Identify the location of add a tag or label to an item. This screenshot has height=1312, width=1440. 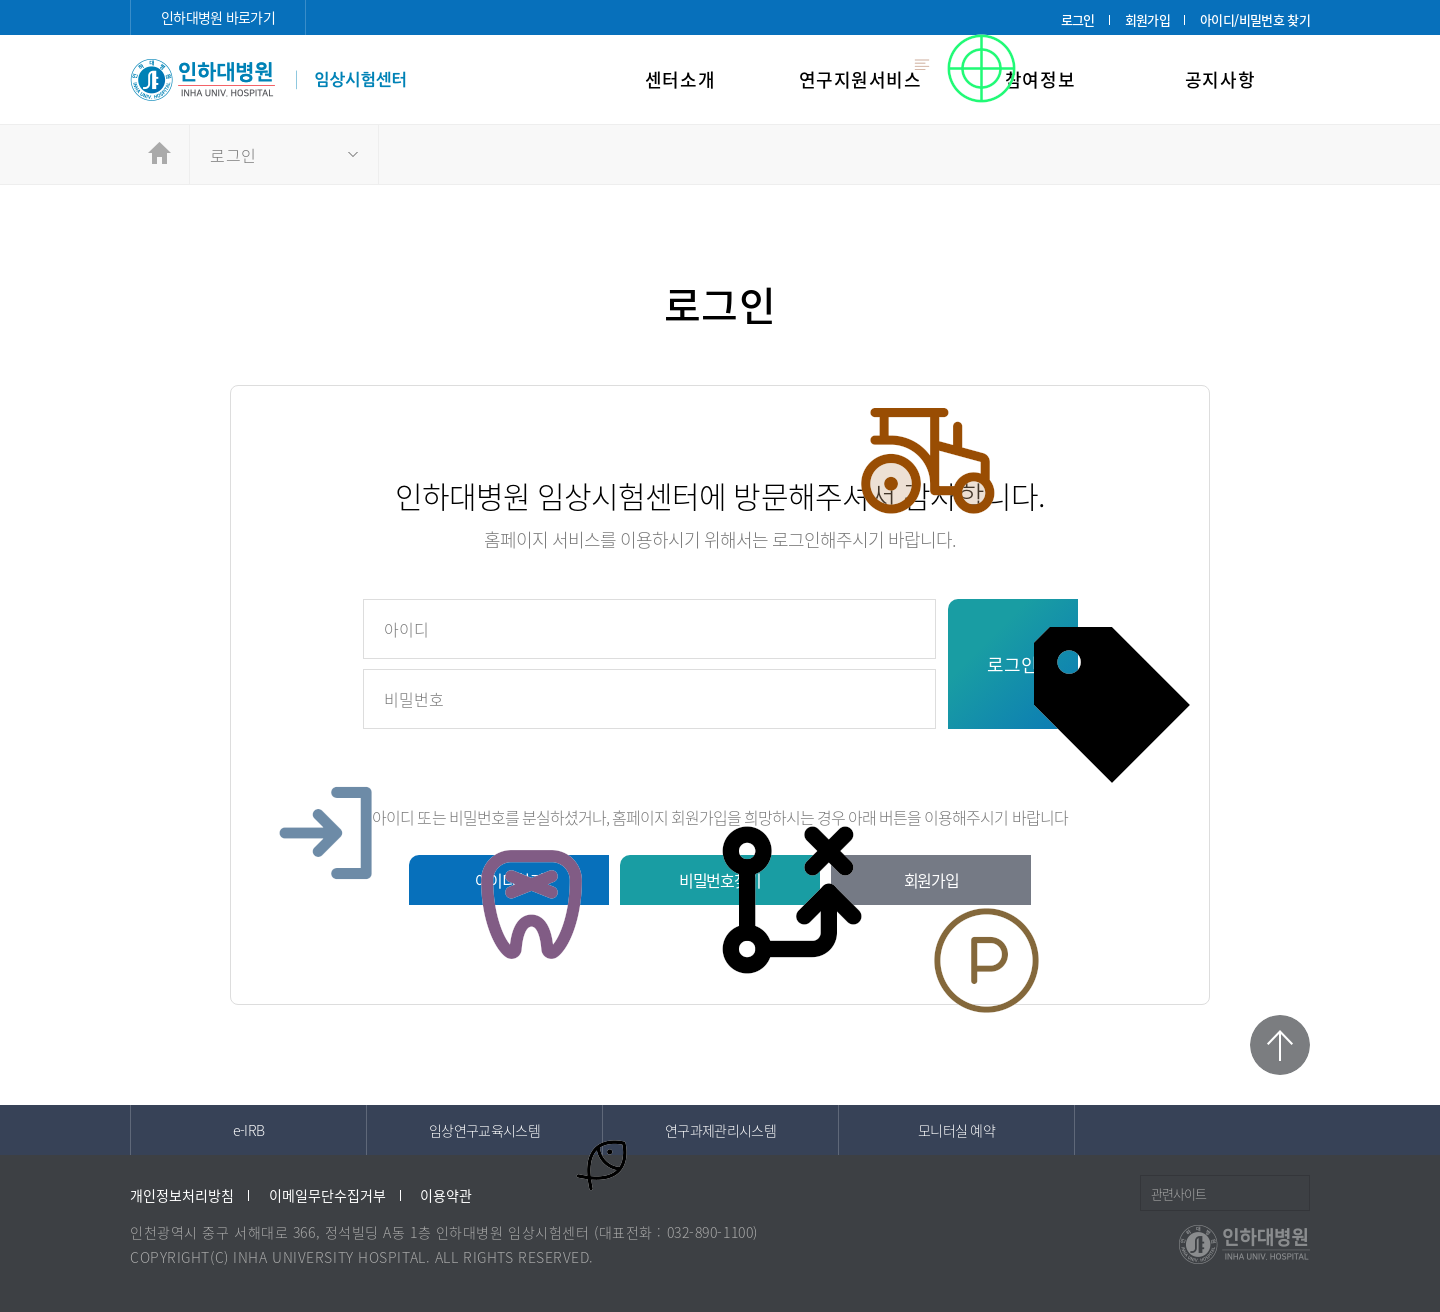
(1112, 705).